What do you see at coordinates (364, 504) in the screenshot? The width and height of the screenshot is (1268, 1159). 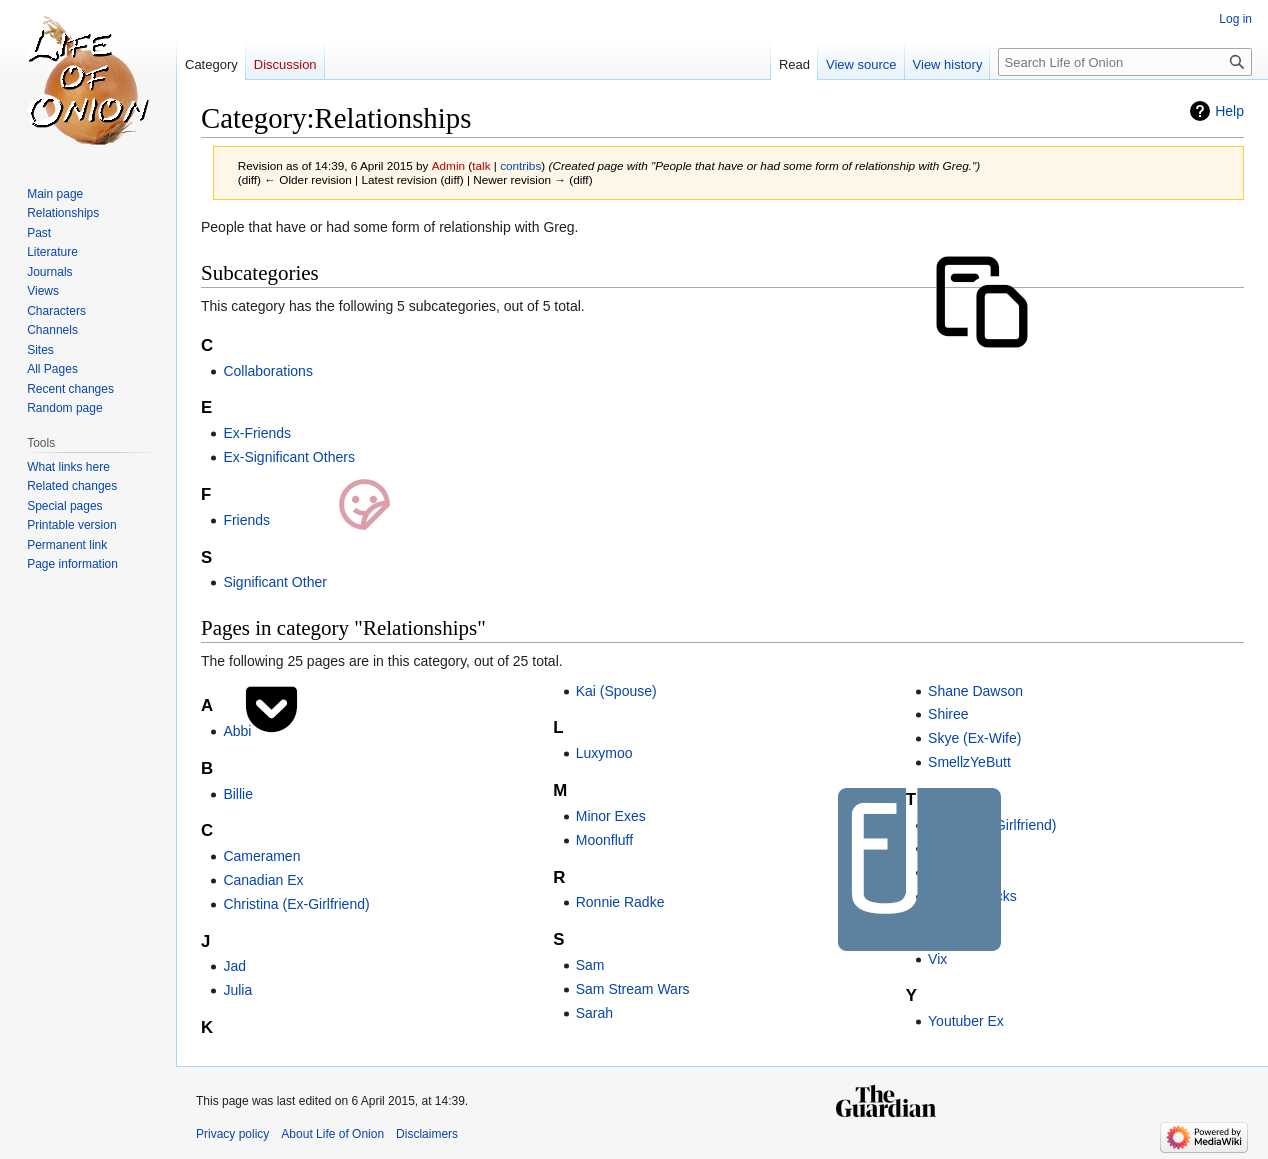 I see `add a sticker to your message` at bounding box center [364, 504].